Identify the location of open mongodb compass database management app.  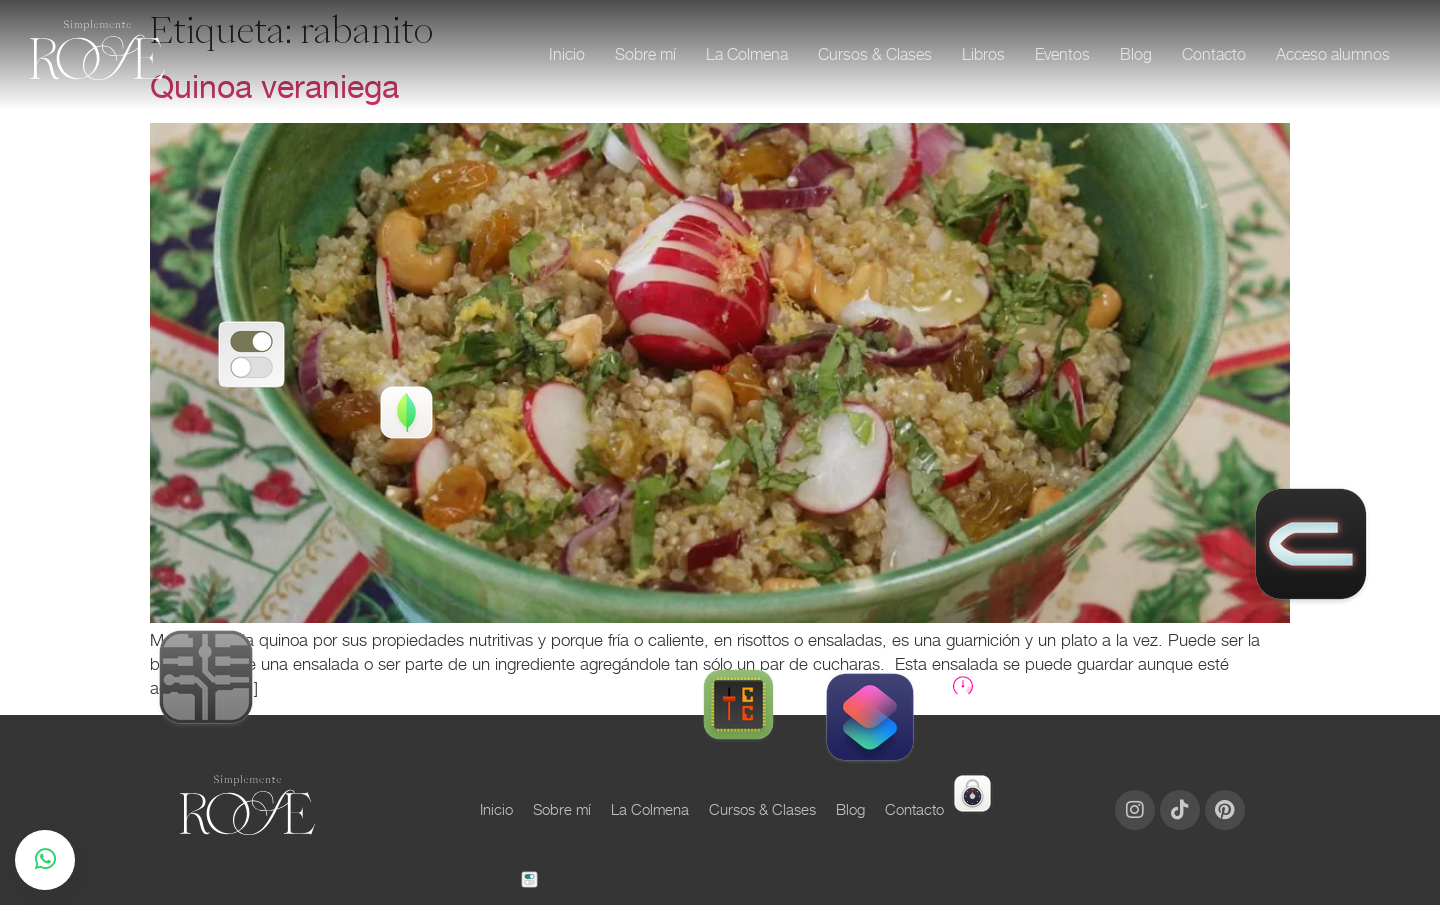
(406, 412).